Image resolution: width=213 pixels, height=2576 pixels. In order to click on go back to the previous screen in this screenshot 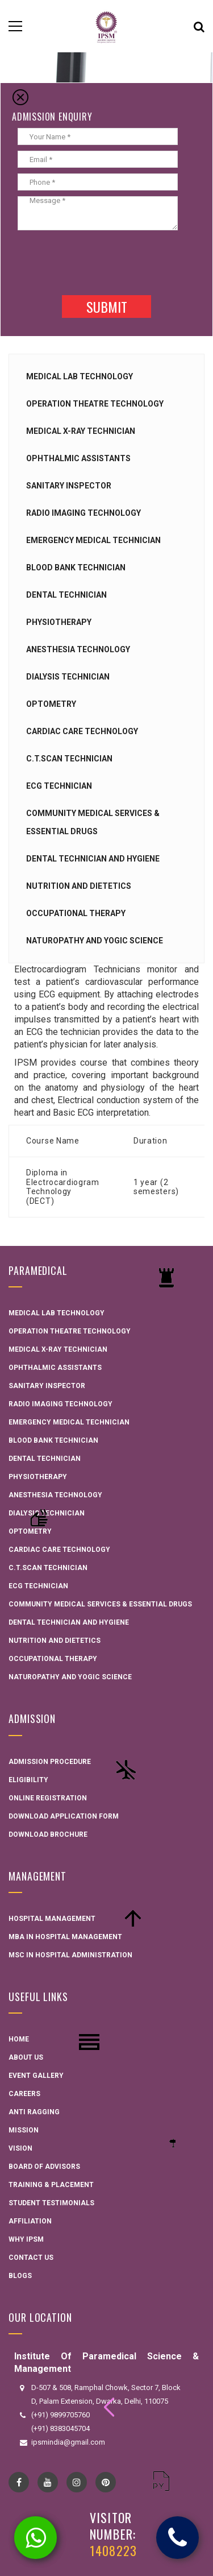, I will do `click(109, 2407)`.